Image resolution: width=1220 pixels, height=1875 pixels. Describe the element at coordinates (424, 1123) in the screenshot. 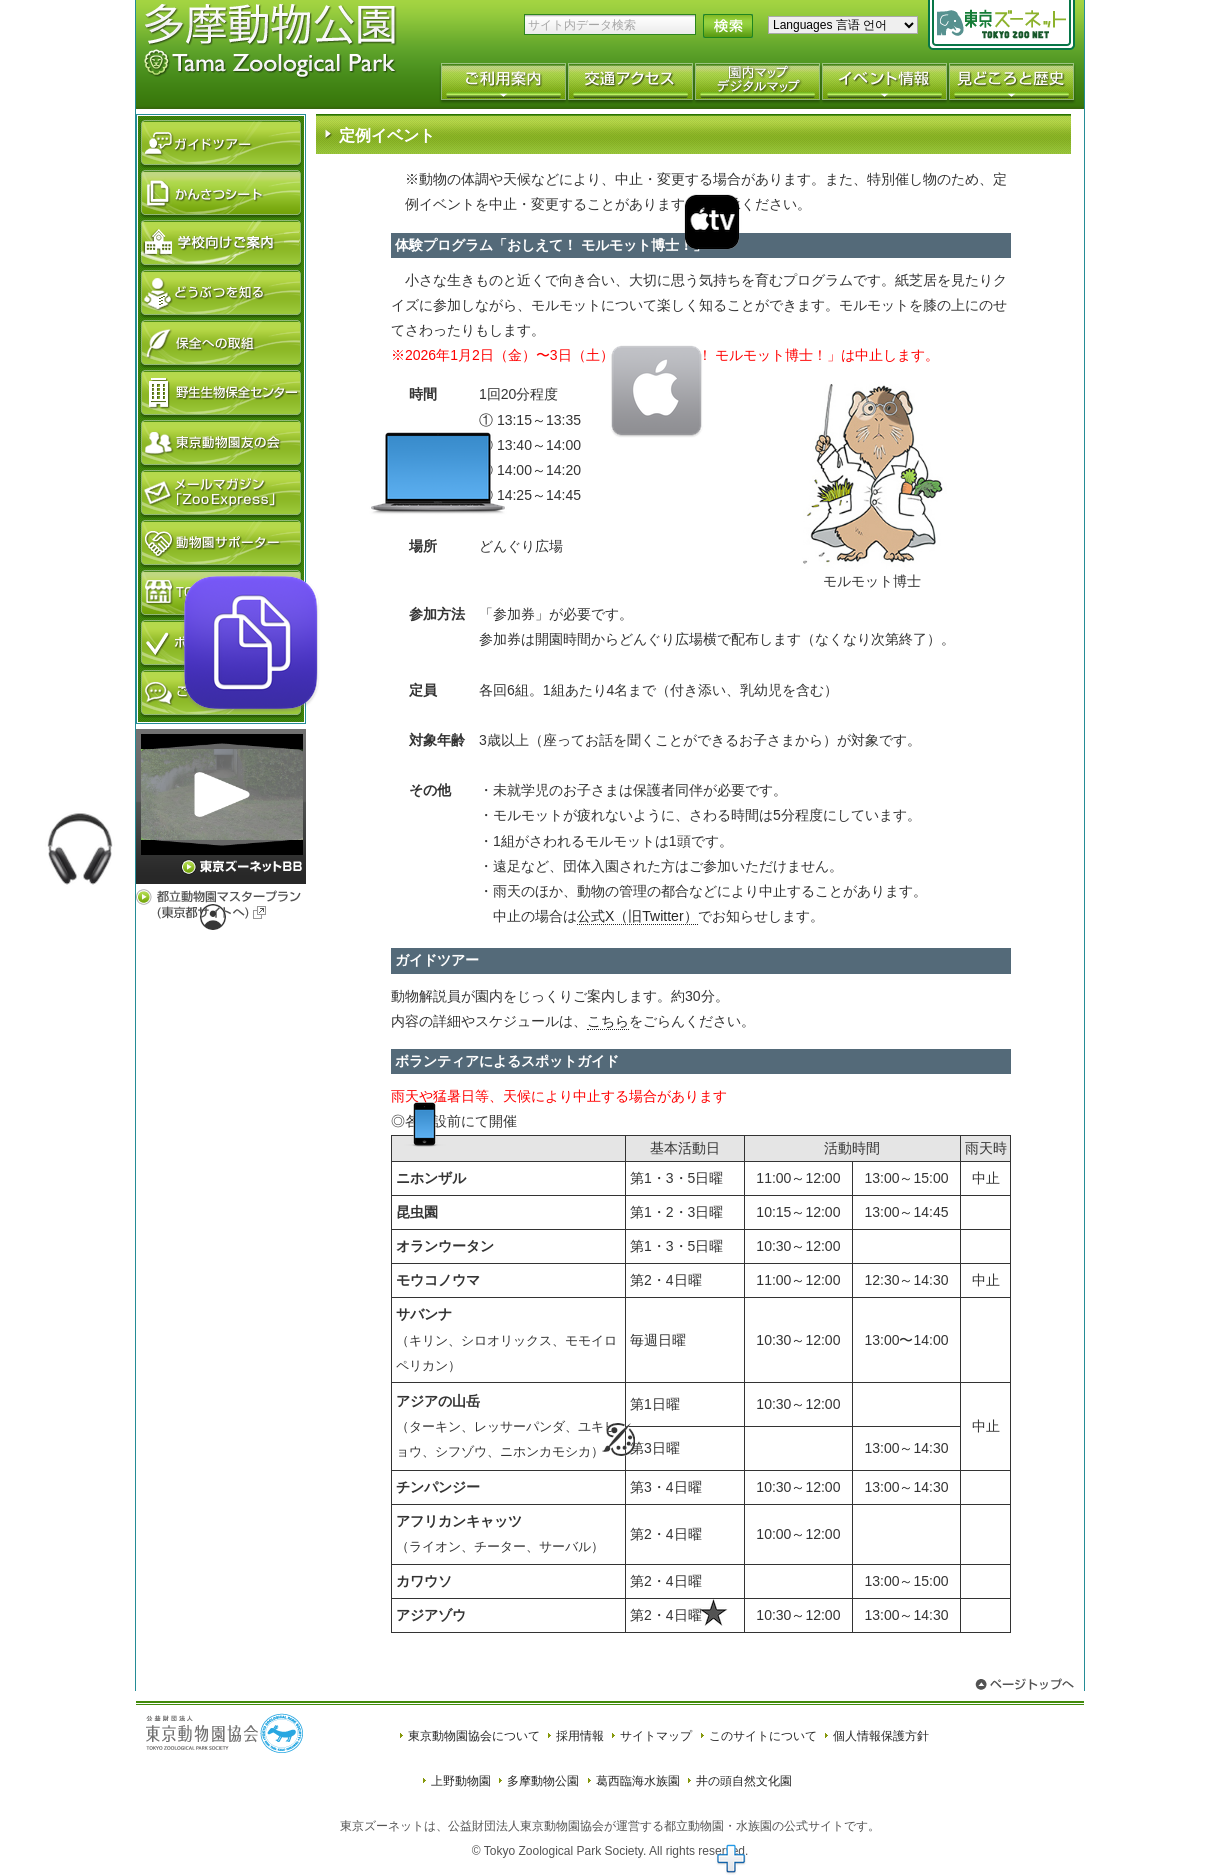

I see `iPod touch device icon` at that location.